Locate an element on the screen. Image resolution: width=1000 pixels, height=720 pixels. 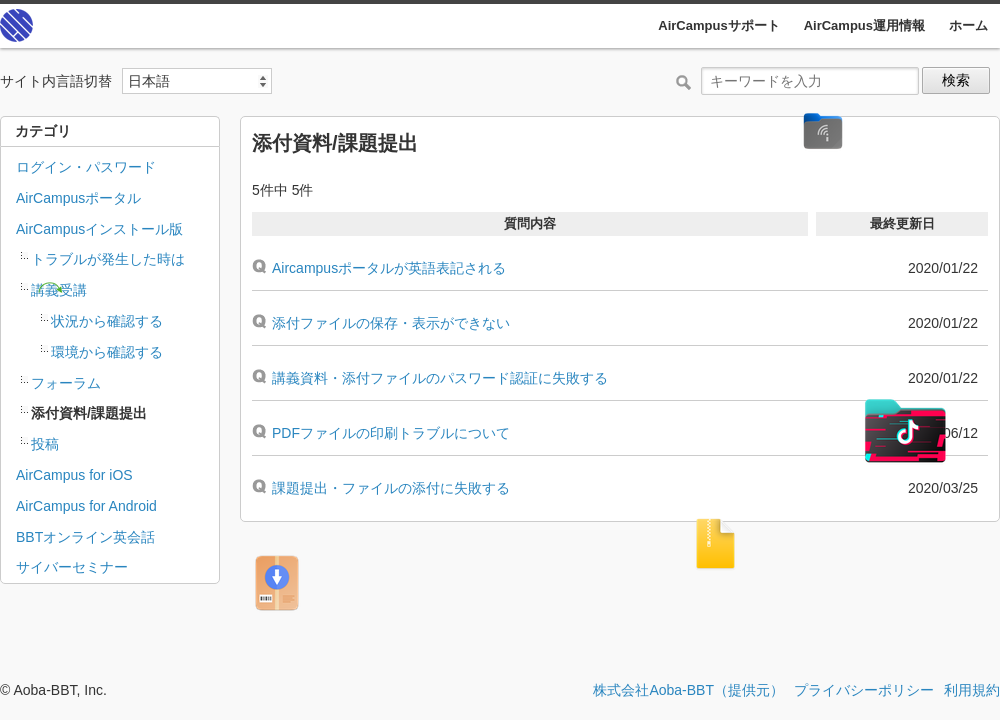
a compressed gzip archive file is located at coordinates (715, 544).